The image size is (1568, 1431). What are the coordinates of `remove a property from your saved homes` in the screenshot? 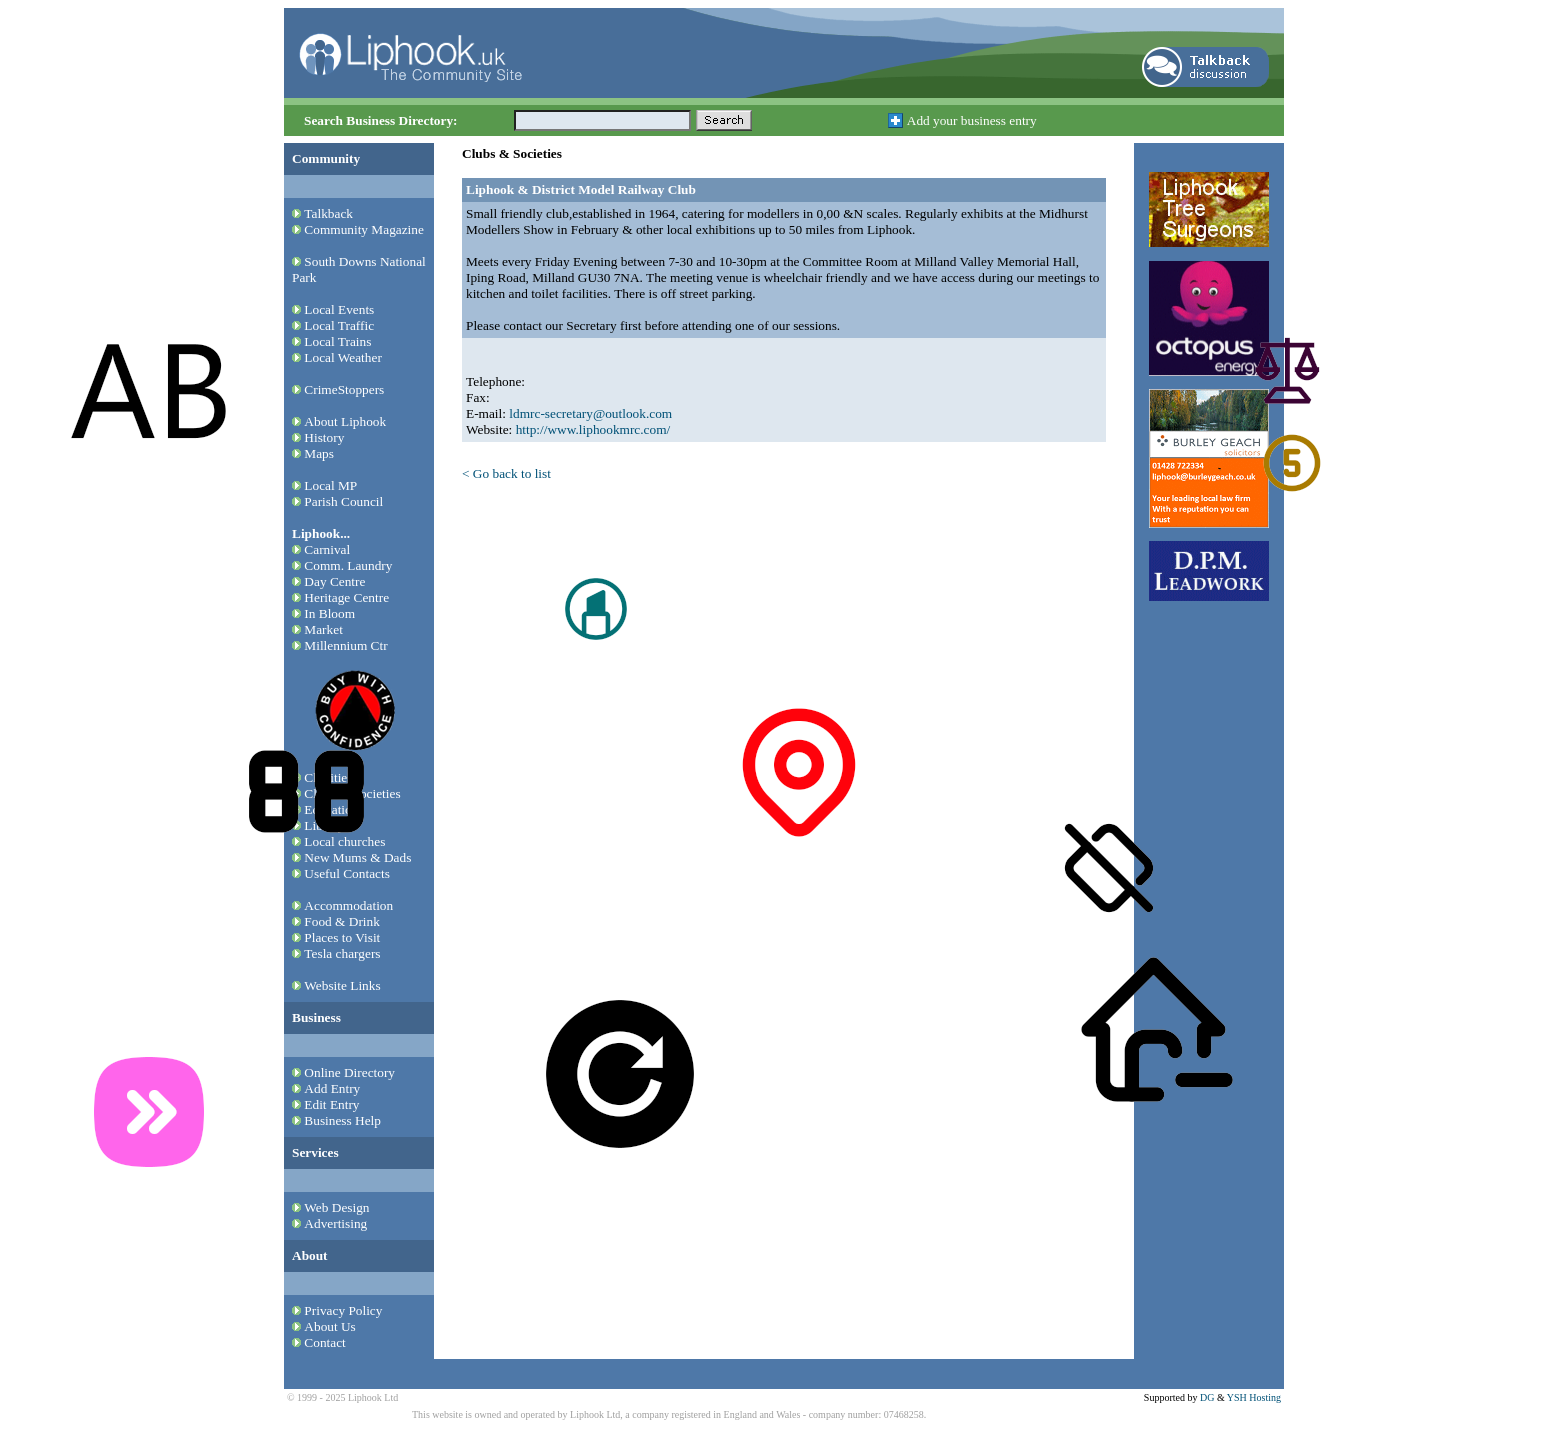 It's located at (1153, 1029).